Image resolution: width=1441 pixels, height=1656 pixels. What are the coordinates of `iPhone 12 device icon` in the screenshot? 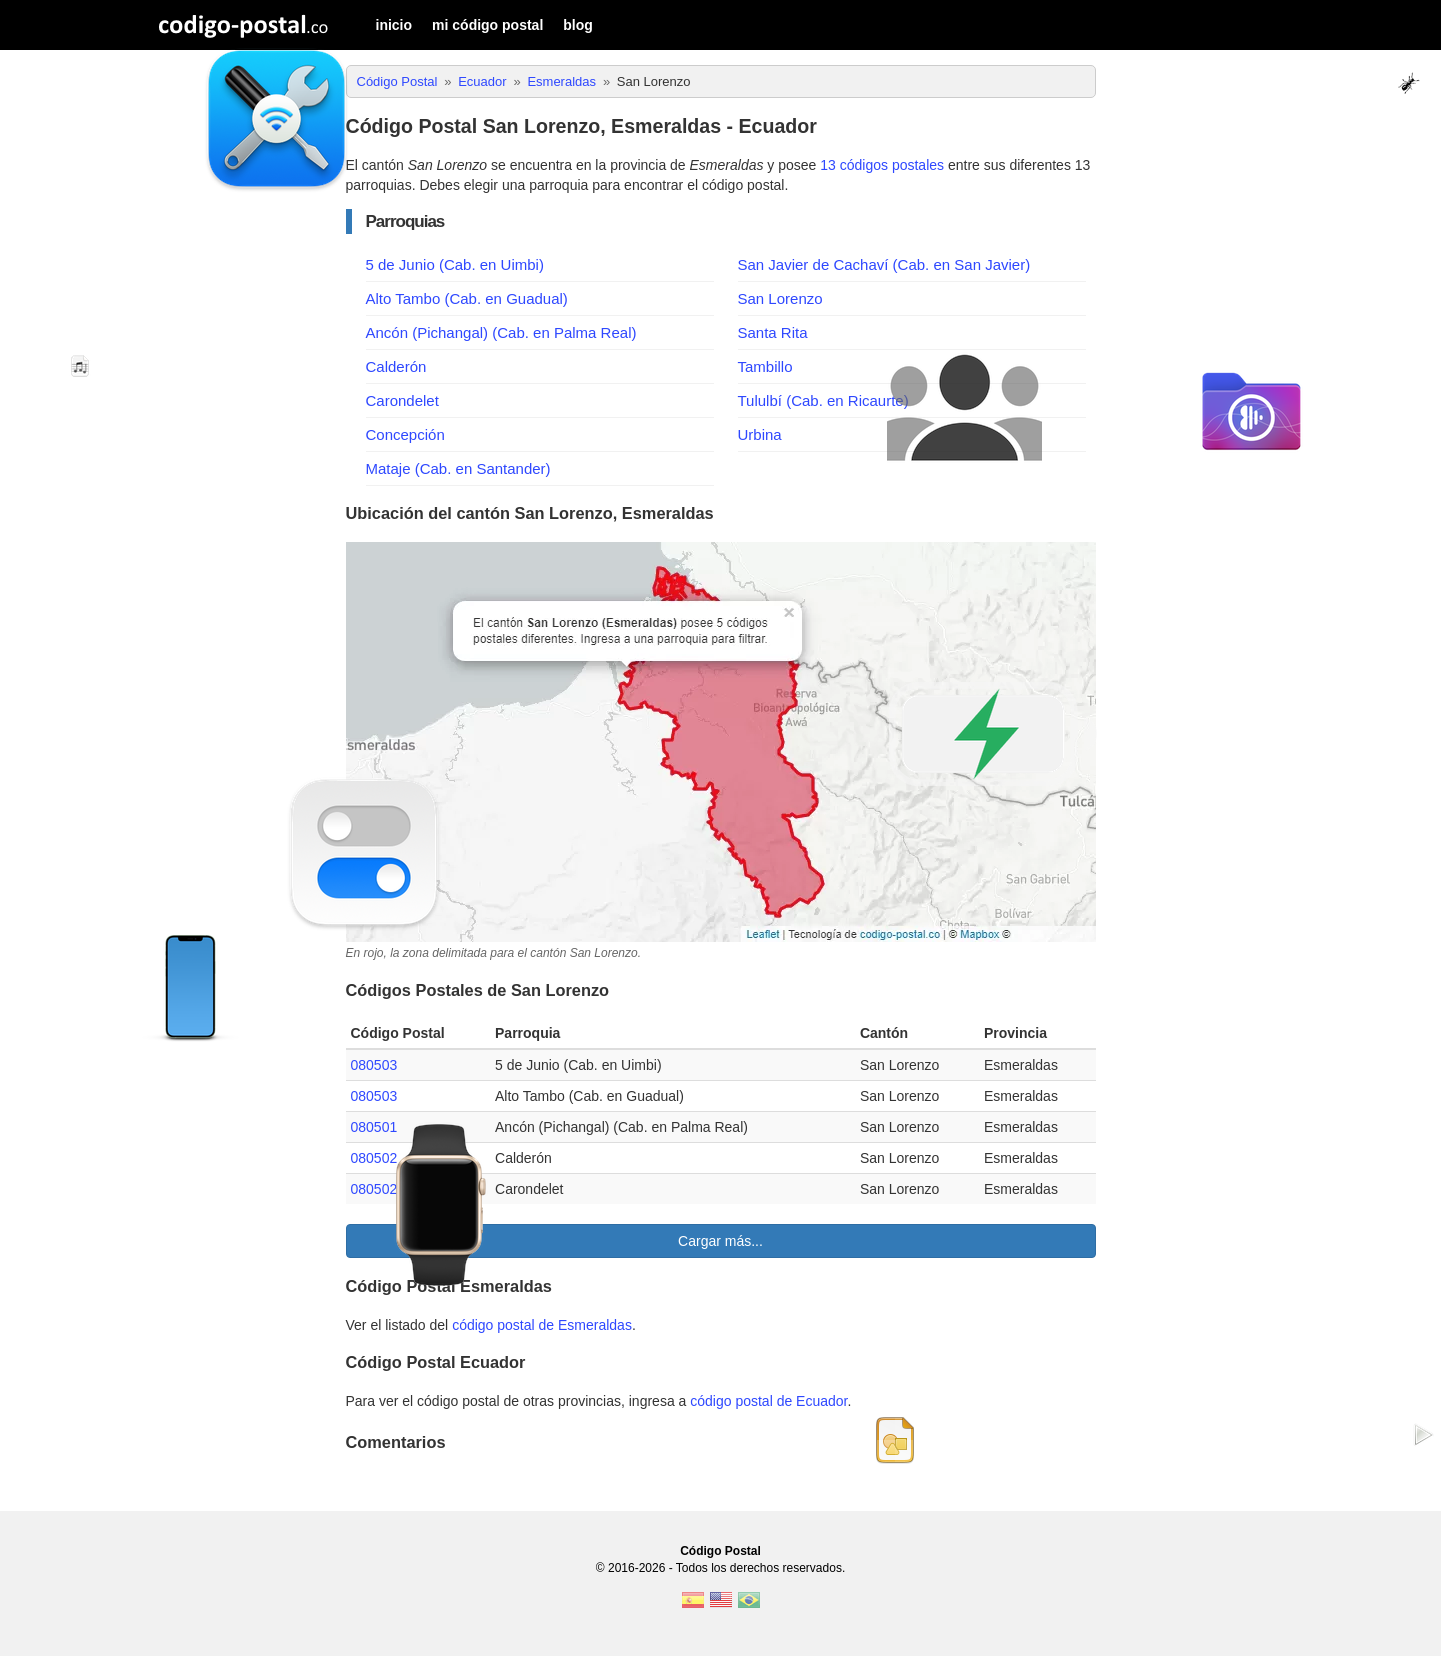 It's located at (190, 988).